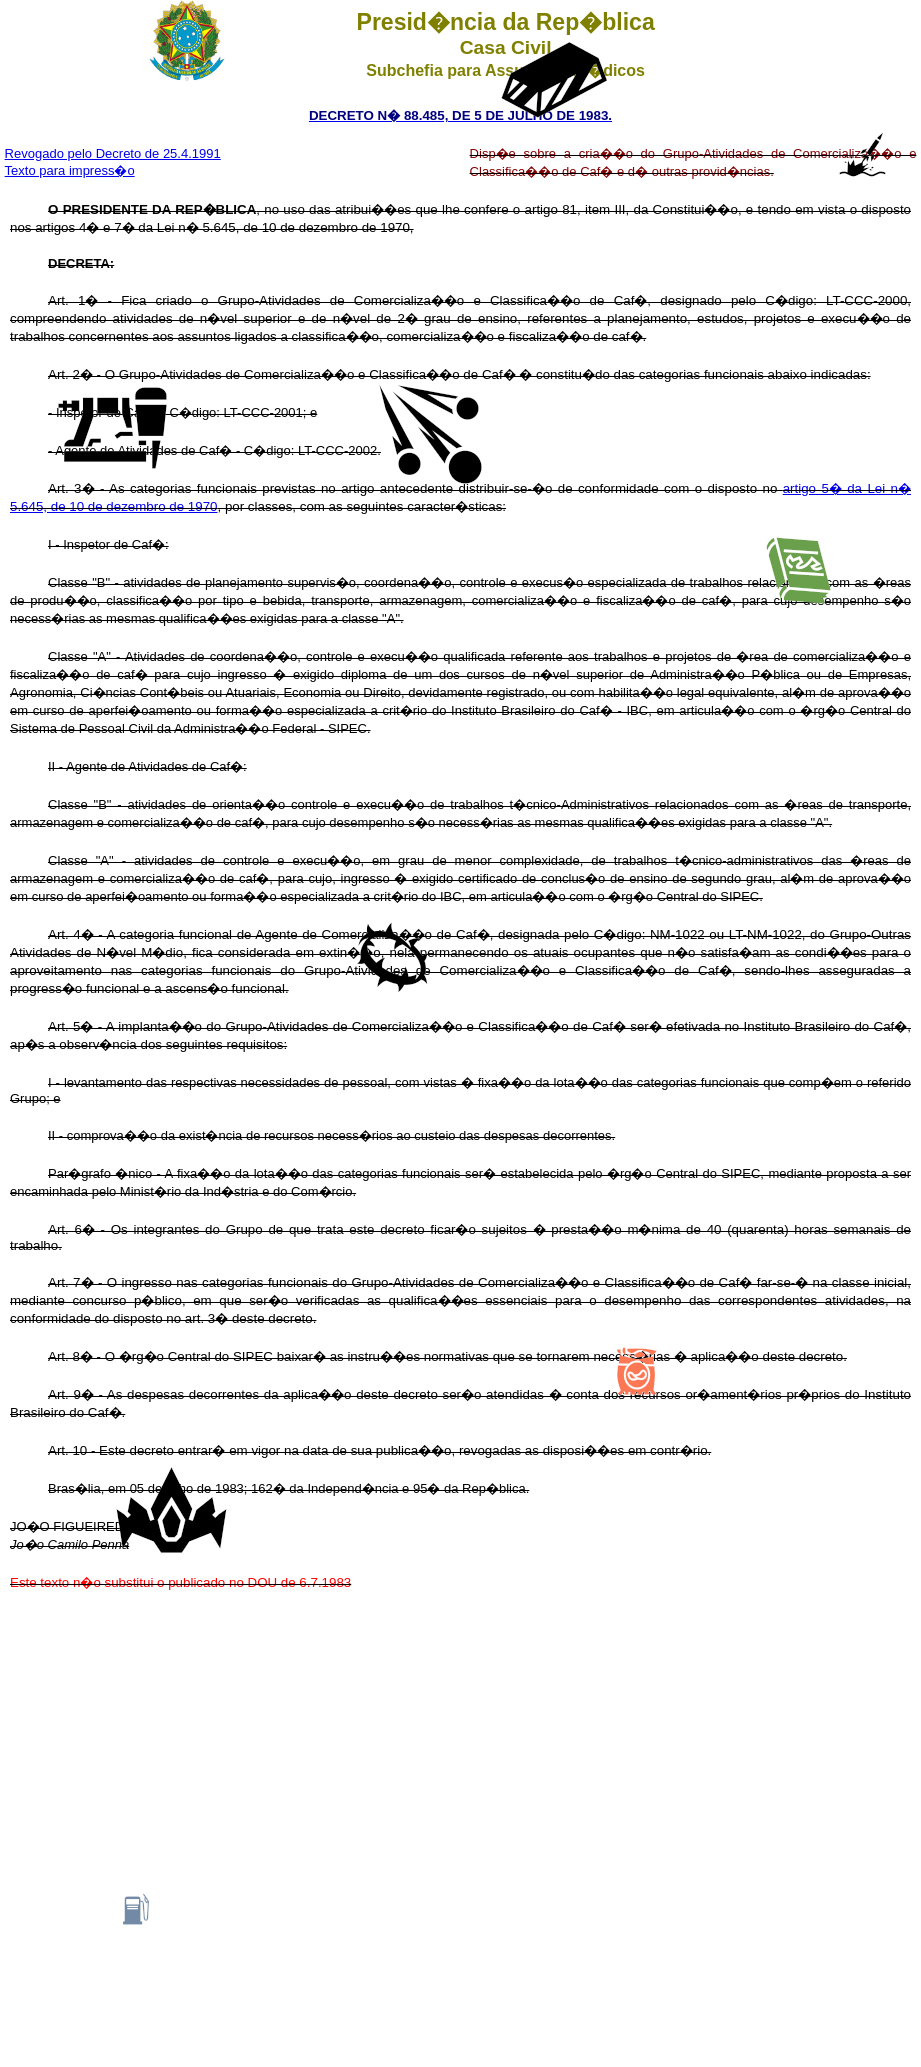  What do you see at coordinates (637, 1371) in the screenshot?
I see `snack or food item in a game inventory` at bounding box center [637, 1371].